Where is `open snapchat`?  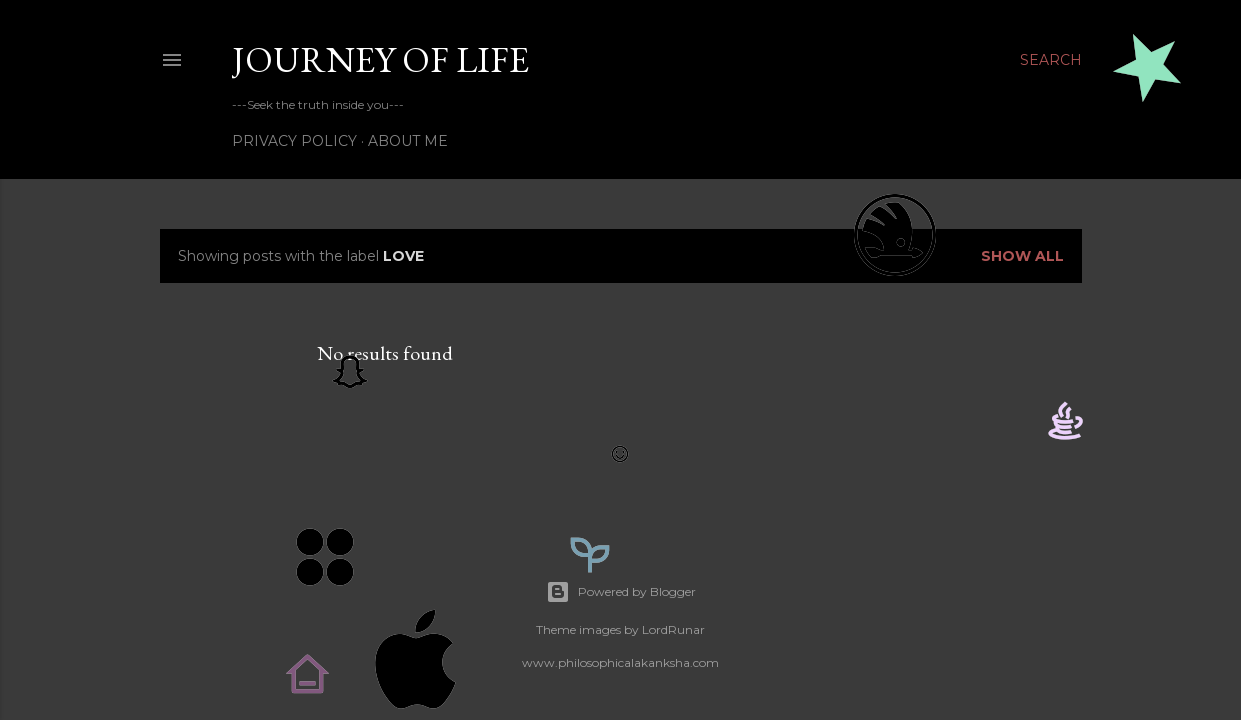 open snapchat is located at coordinates (350, 371).